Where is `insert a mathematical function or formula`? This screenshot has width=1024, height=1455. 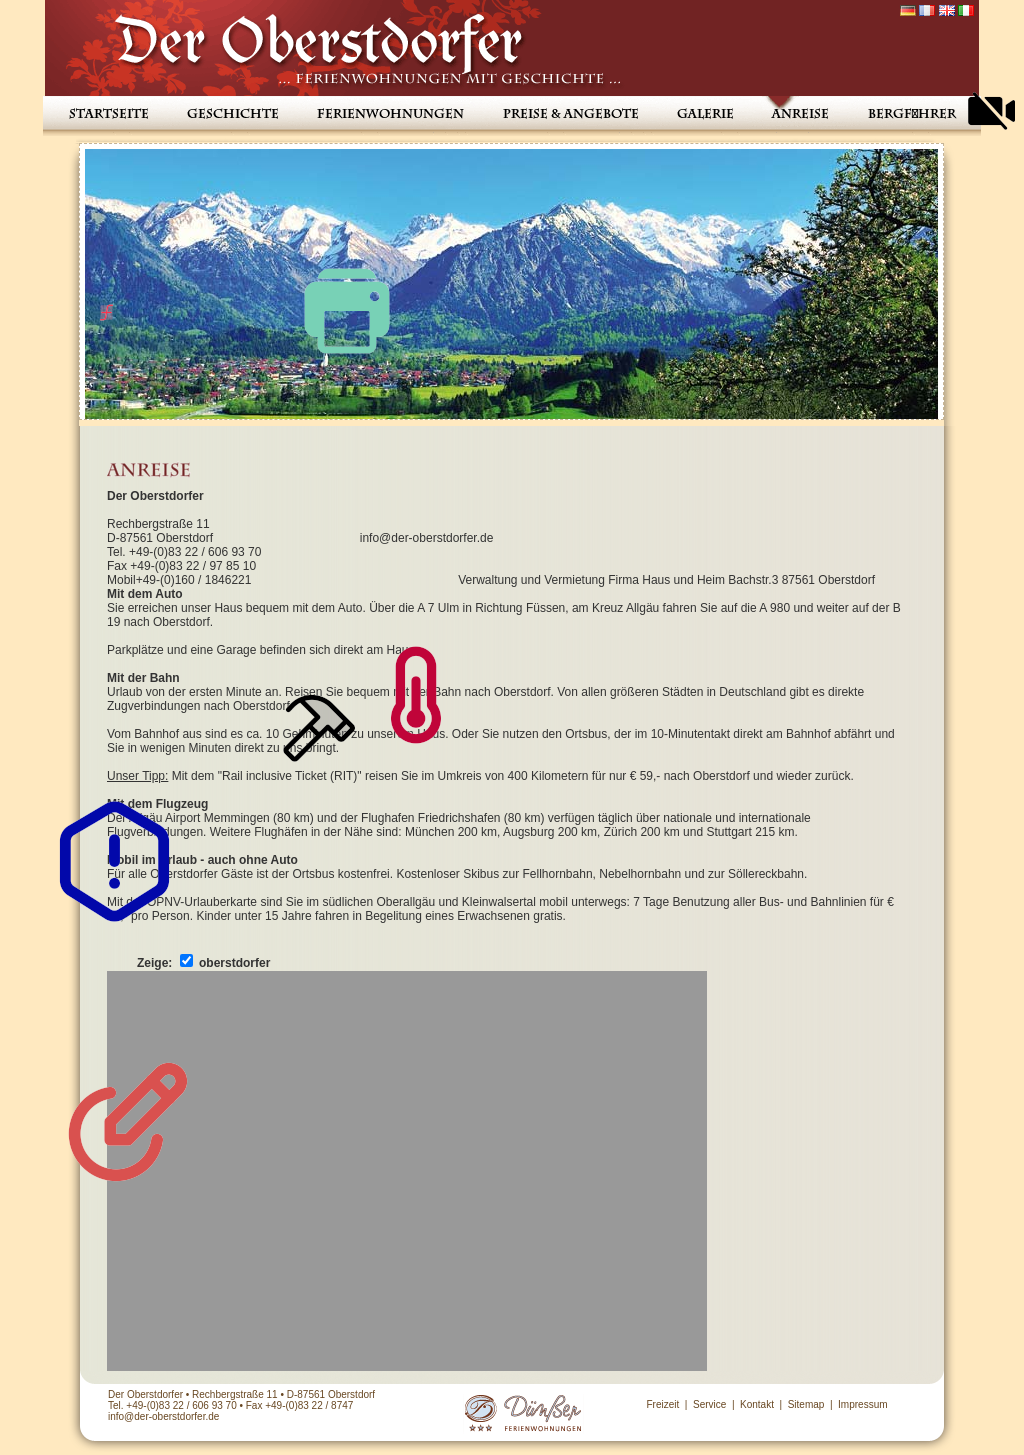 insert a mathematical function or formula is located at coordinates (106, 312).